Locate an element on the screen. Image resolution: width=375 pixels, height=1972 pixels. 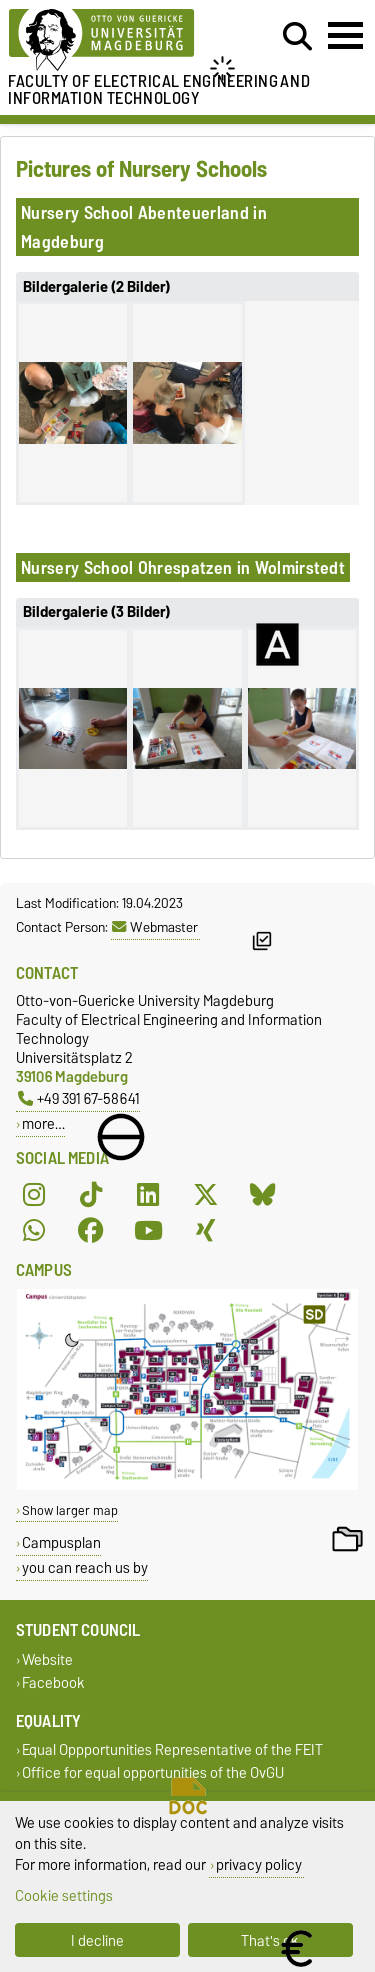
indicates standard definition video quality is located at coordinates (314, 1314).